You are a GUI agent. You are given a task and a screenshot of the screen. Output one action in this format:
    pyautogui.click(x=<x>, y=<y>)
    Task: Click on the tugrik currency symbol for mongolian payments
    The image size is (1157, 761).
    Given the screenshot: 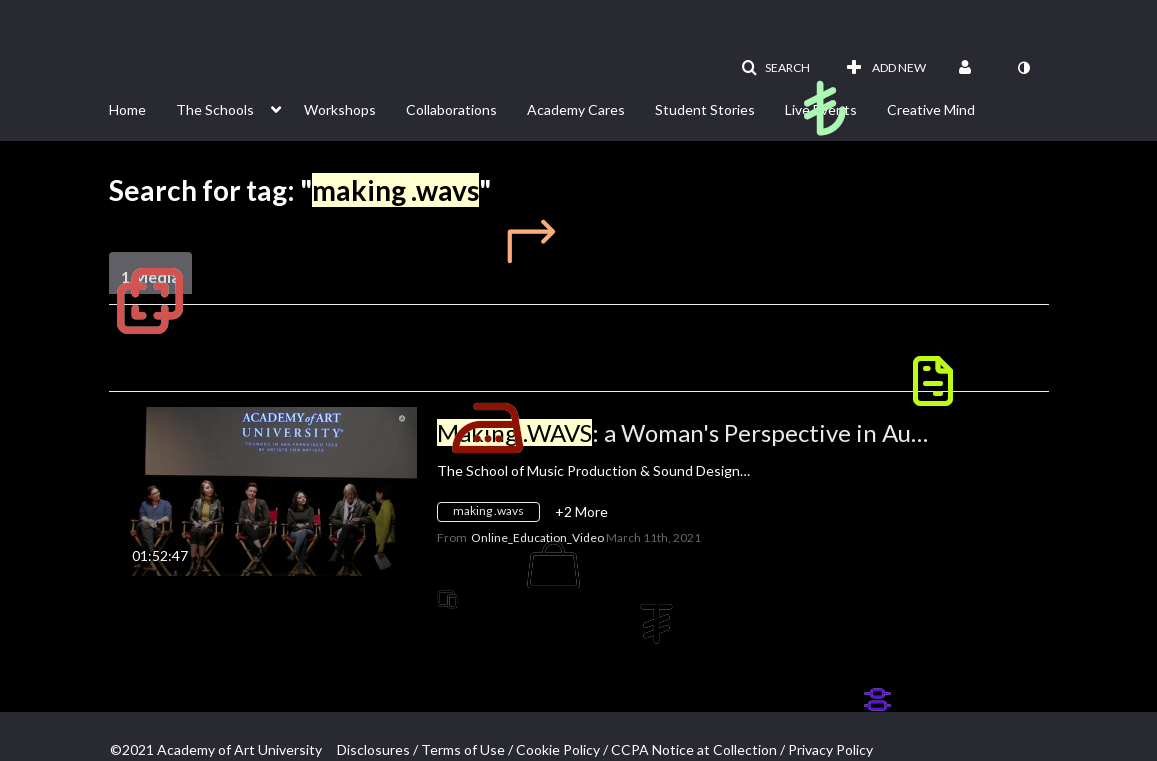 What is the action you would take?
    pyautogui.click(x=656, y=622)
    